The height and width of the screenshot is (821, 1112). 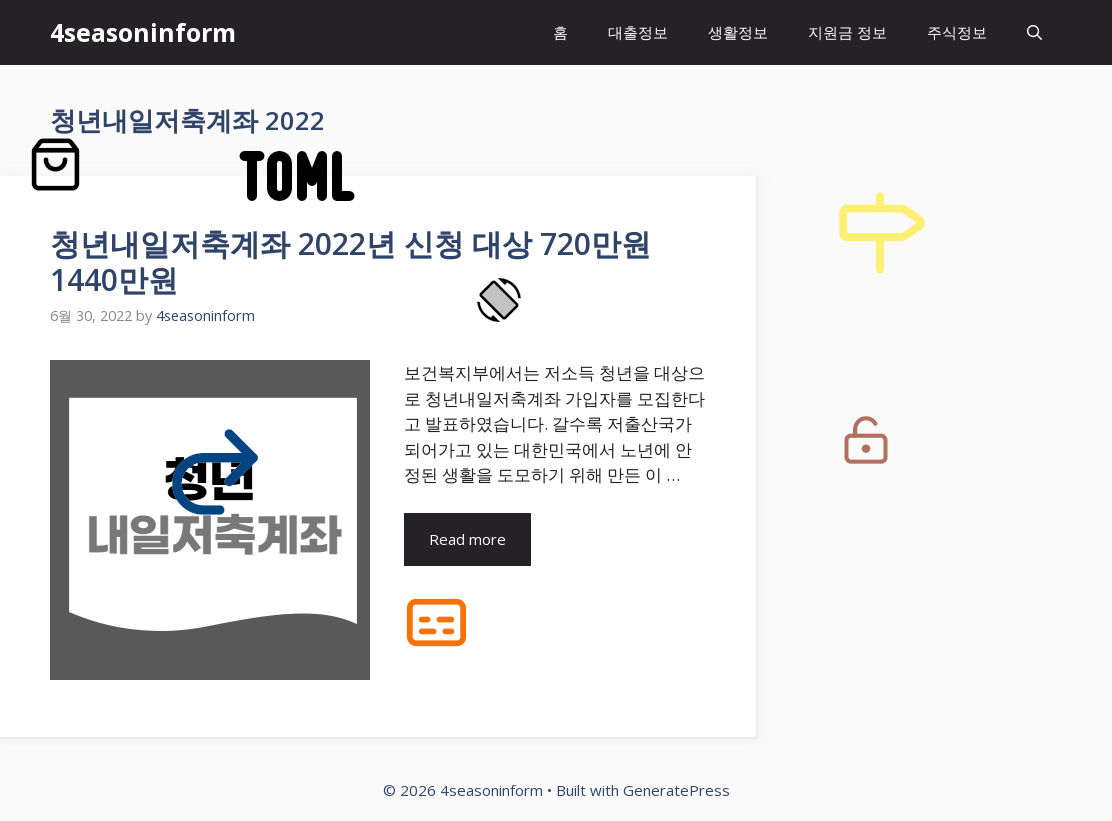 I want to click on enable closed captions or subtitles, so click(x=436, y=622).